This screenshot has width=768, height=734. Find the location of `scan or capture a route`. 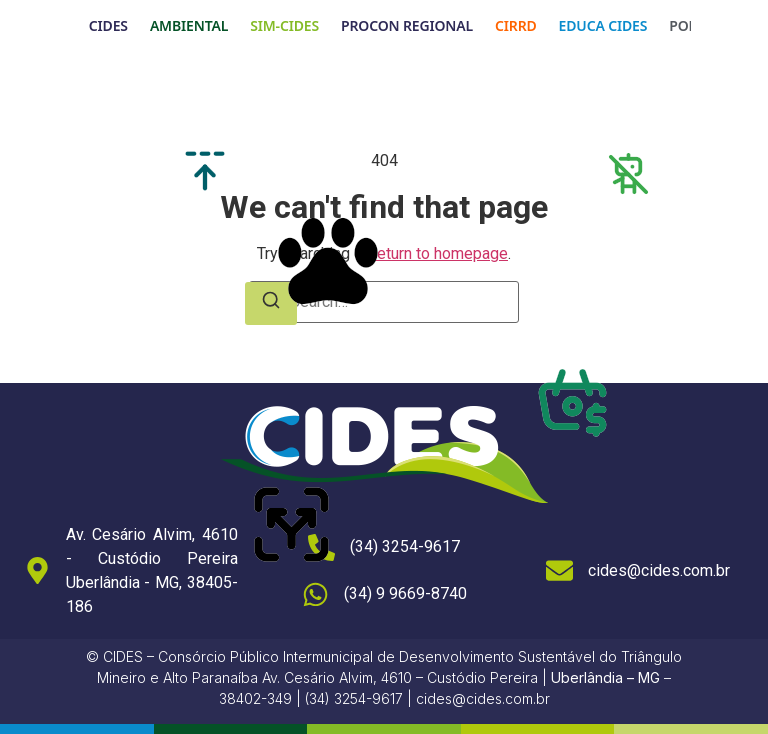

scan or capture a route is located at coordinates (291, 524).